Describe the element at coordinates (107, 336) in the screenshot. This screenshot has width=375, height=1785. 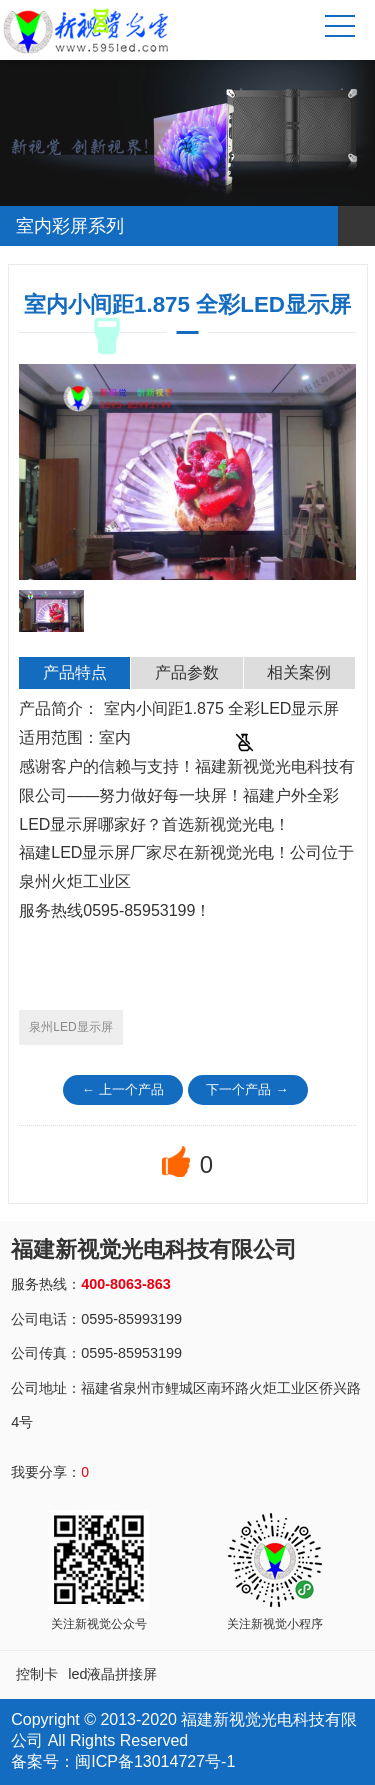
I see `view nearby bars or pubs` at that location.